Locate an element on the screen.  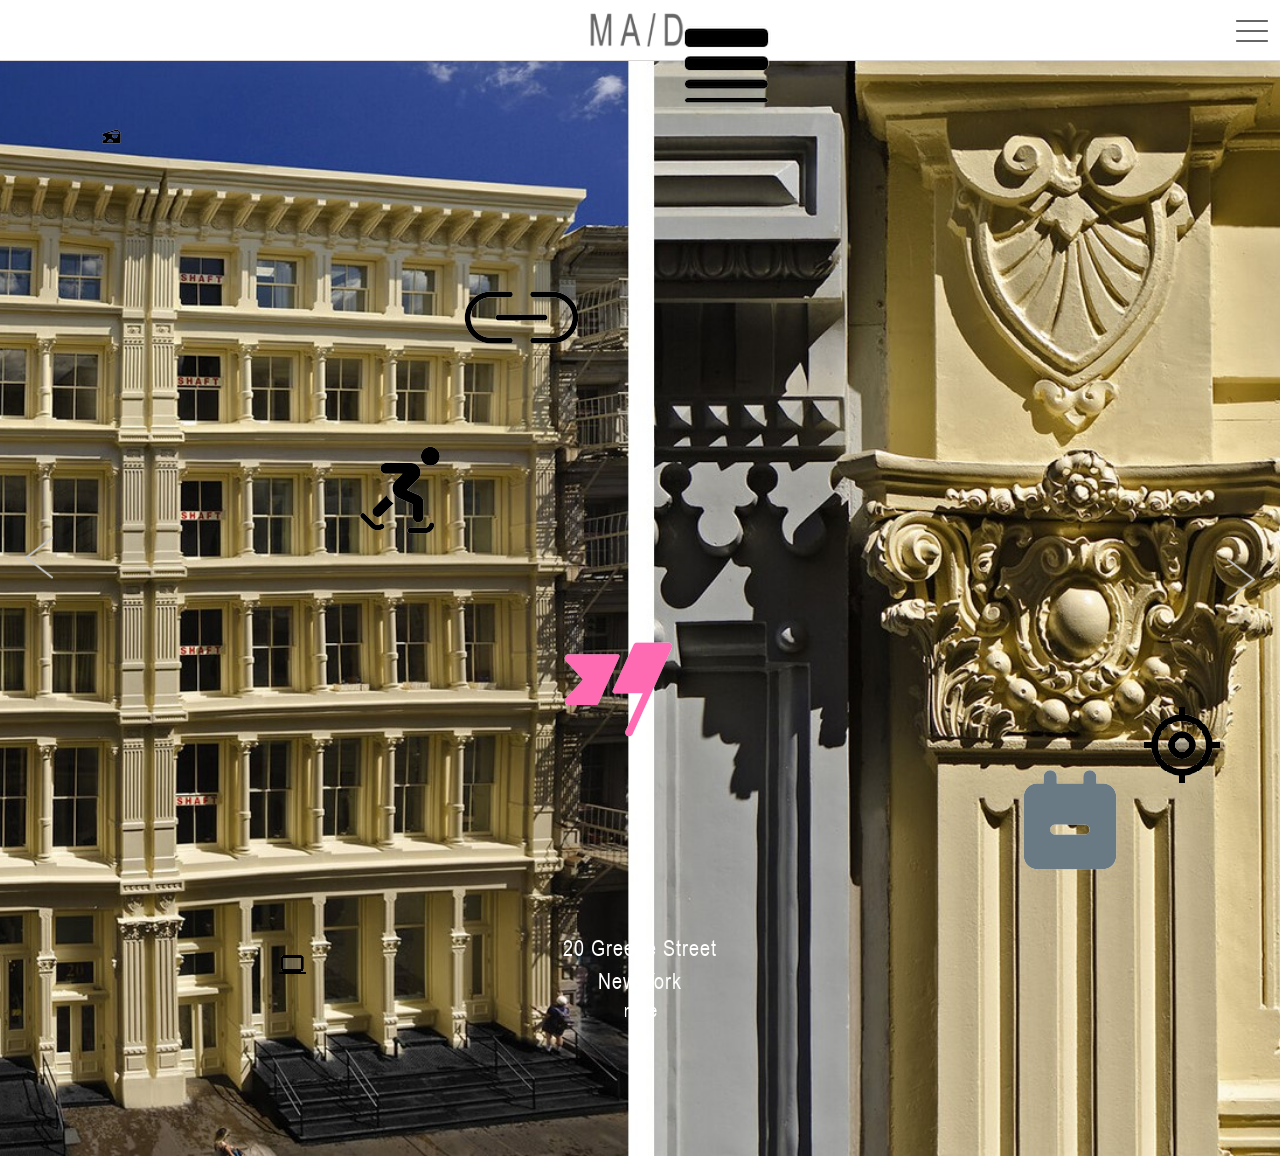
flag or bookmark content for later review is located at coordinates (617, 685).